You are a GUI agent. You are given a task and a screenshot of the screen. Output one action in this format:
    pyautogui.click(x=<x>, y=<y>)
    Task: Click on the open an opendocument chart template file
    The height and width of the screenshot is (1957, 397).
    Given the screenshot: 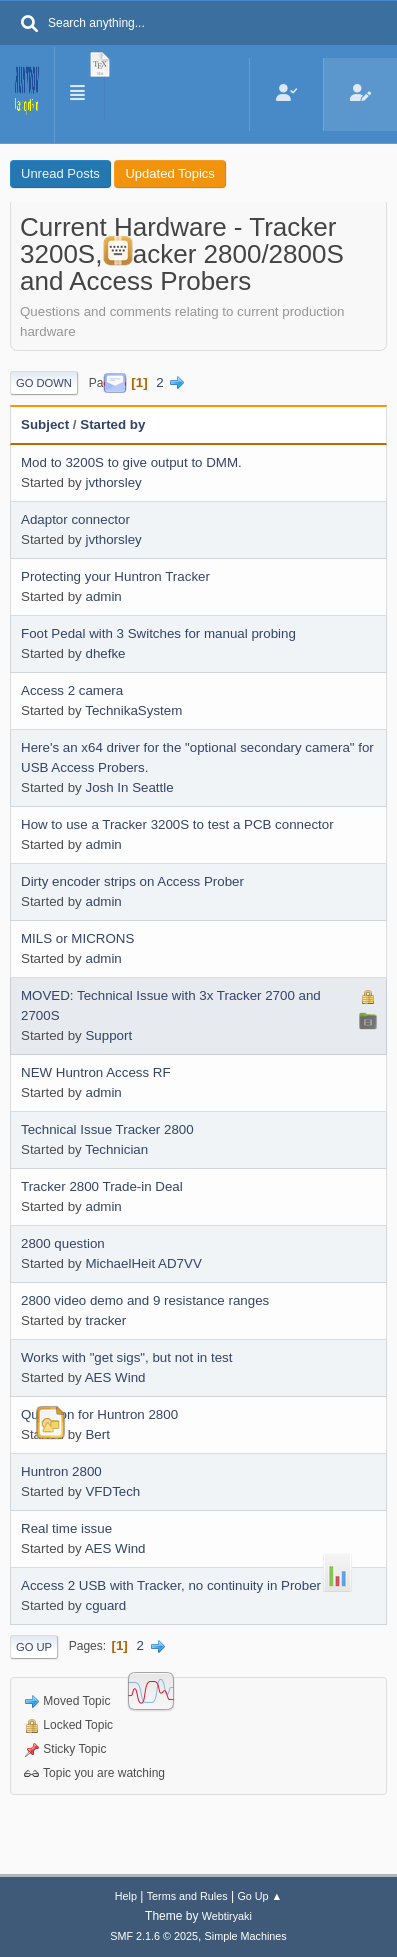 What is the action you would take?
    pyautogui.click(x=337, y=1572)
    